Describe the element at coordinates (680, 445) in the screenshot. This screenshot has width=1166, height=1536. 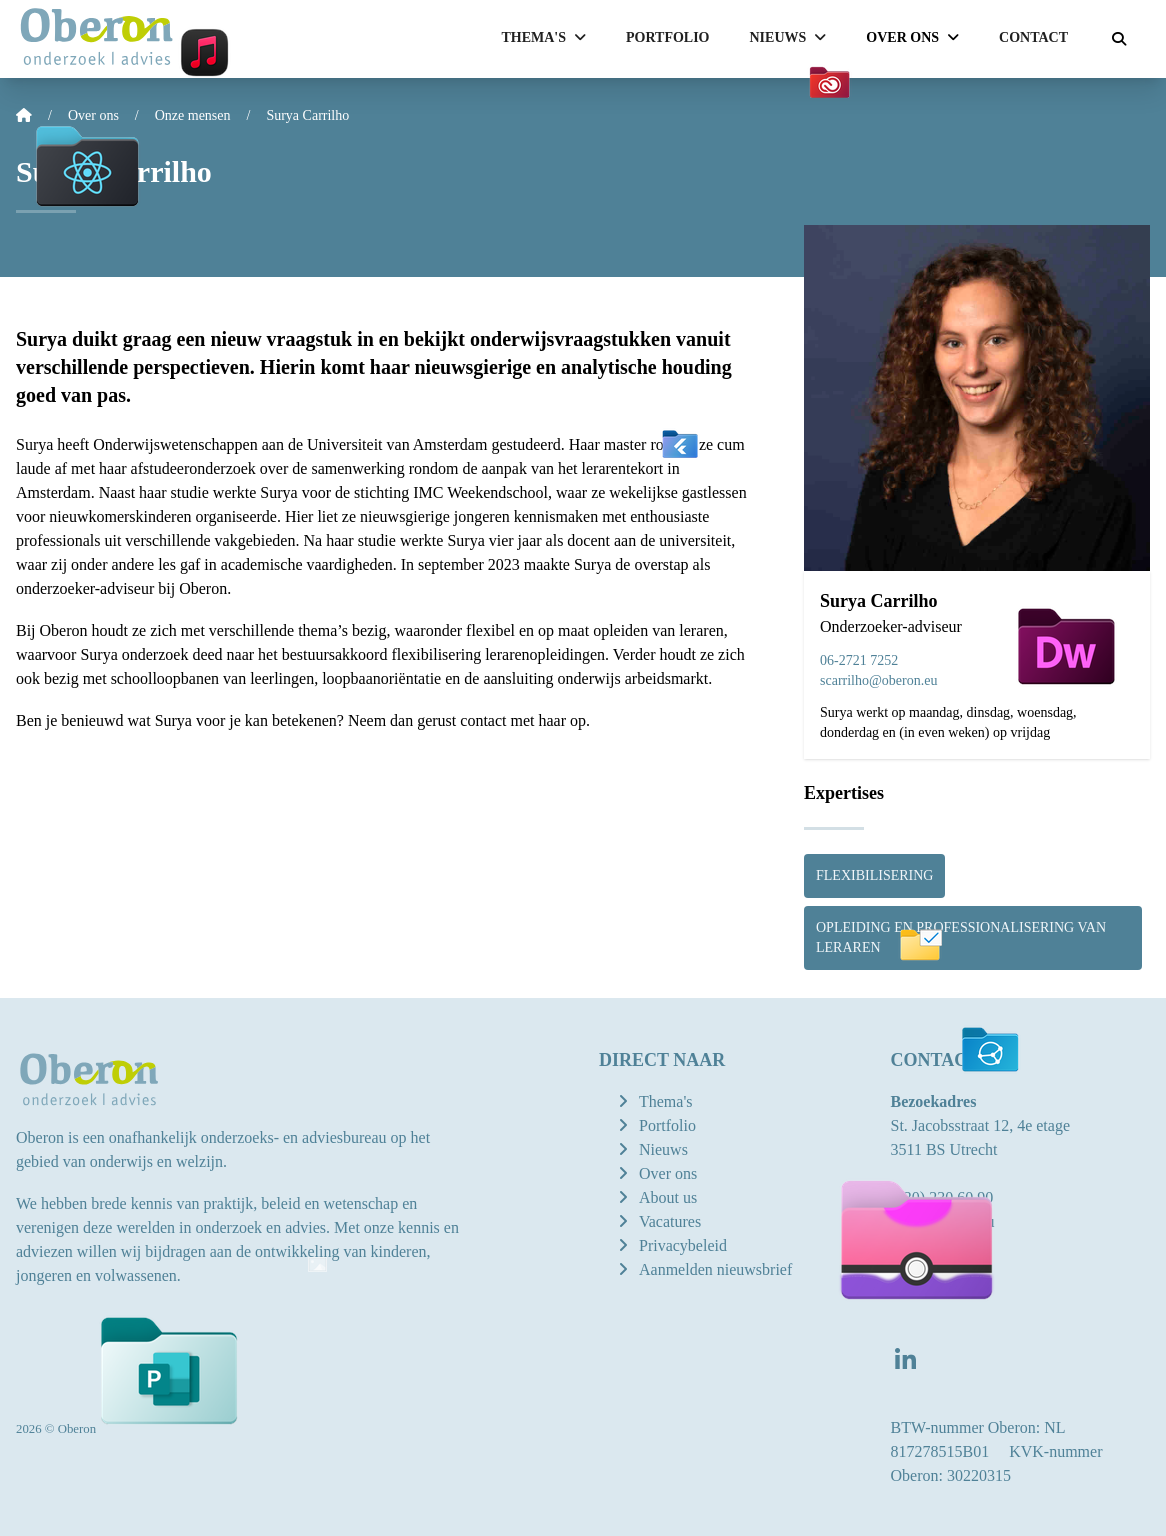
I see `open flutter project folder` at that location.